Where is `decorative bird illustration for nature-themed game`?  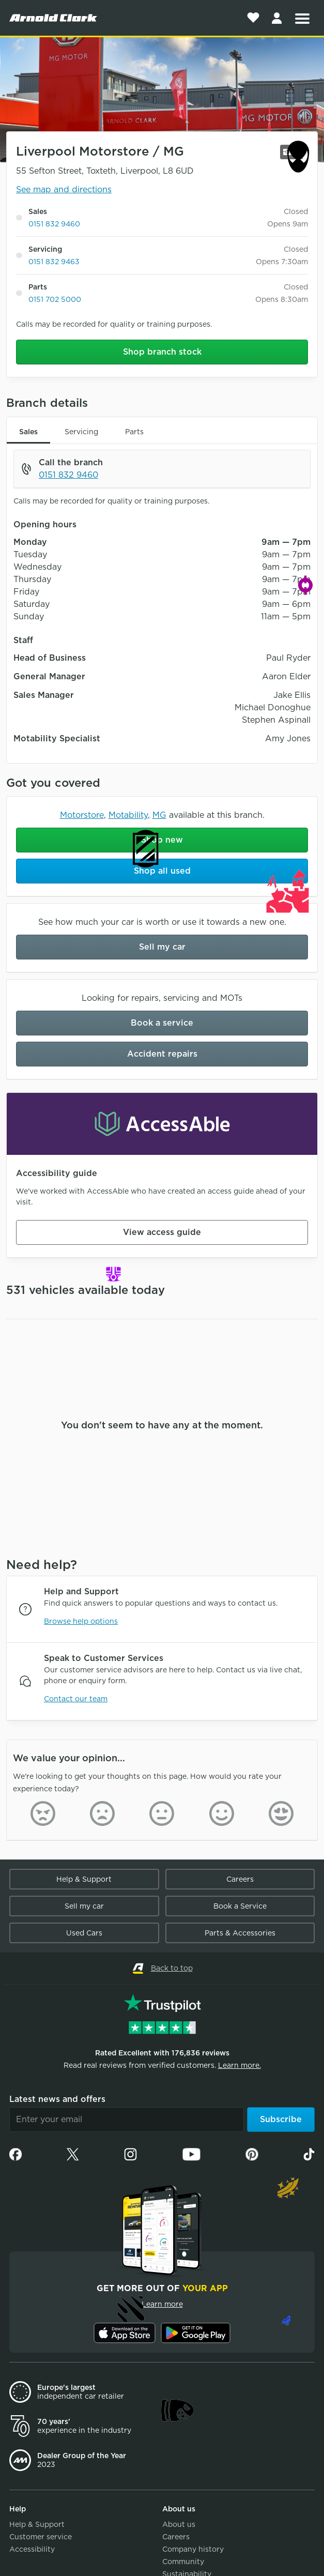 decorative bird illustration for nature-themed game is located at coordinates (286, 2321).